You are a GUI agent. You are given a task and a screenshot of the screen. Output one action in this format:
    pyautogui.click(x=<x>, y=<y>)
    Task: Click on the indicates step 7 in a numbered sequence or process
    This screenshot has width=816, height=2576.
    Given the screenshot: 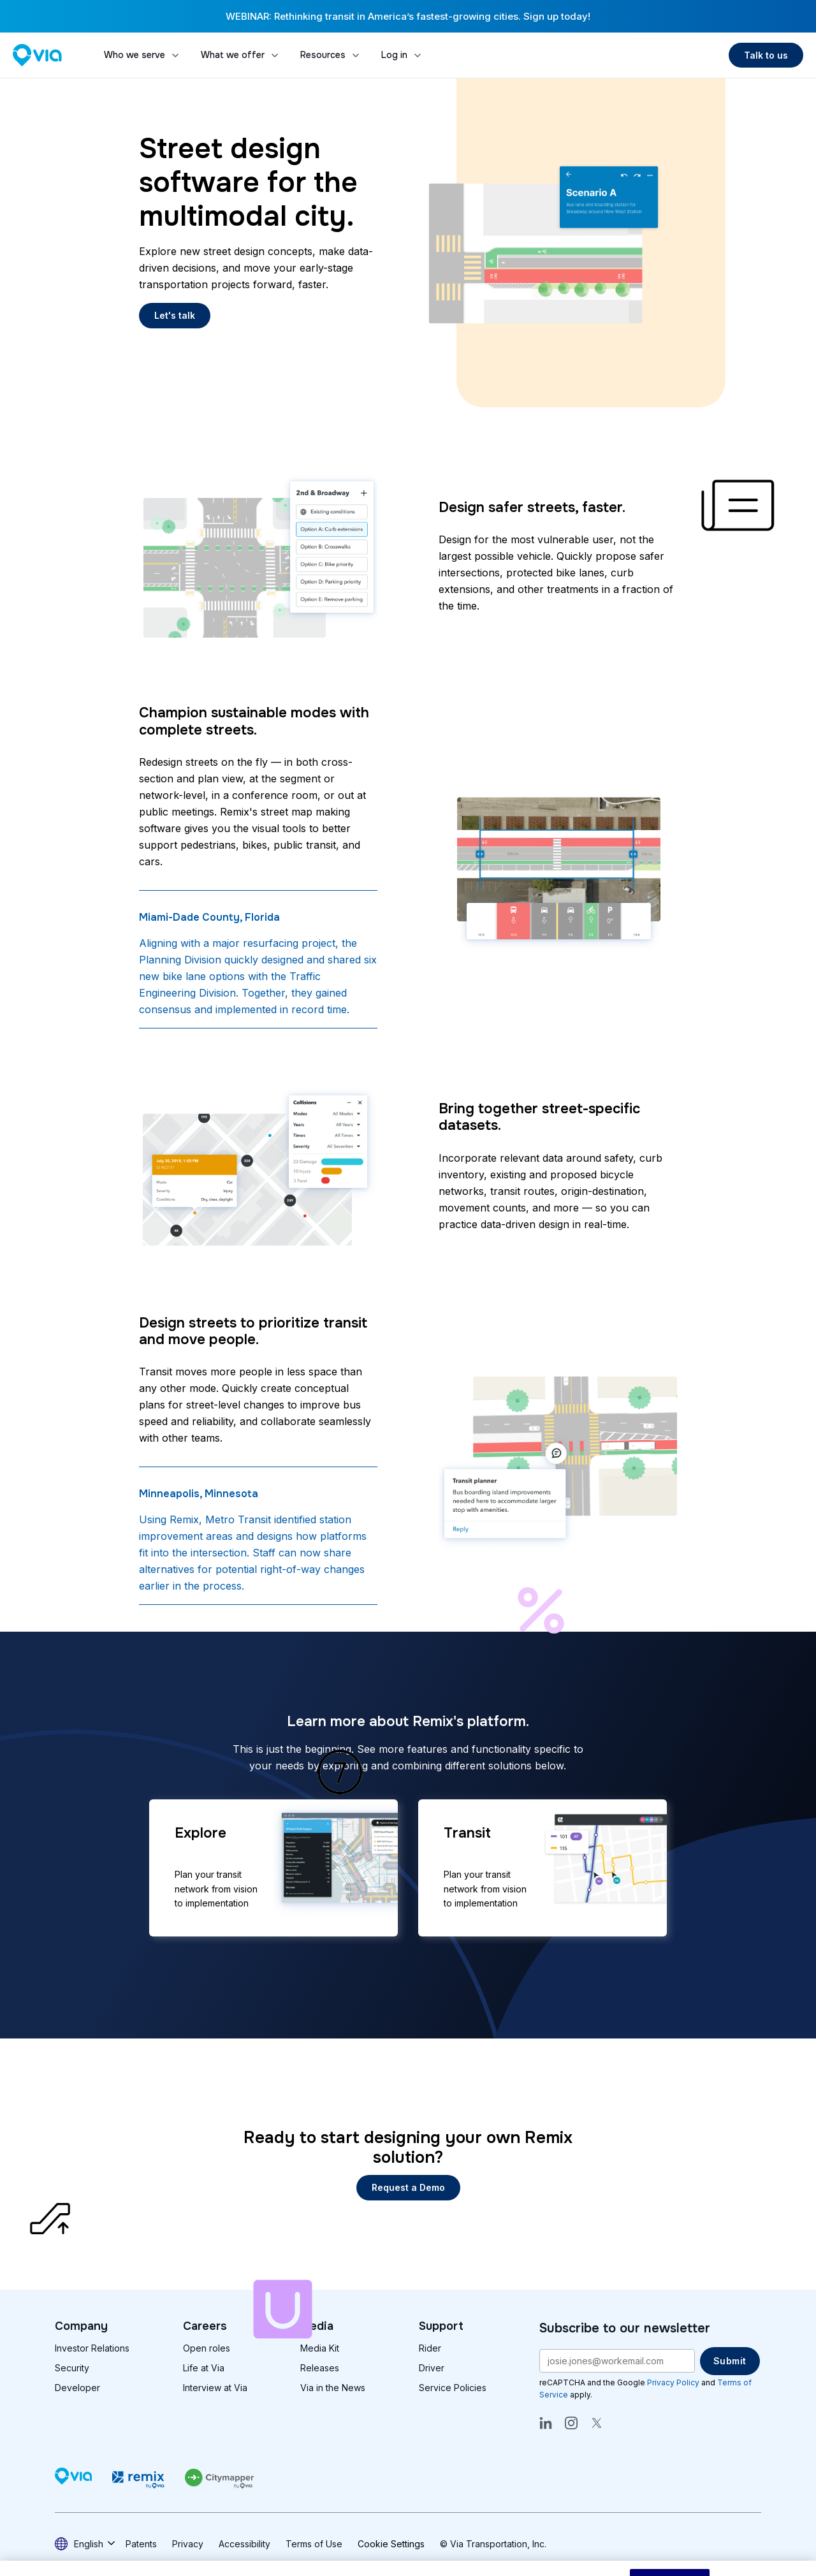 What is the action you would take?
    pyautogui.click(x=340, y=1772)
    